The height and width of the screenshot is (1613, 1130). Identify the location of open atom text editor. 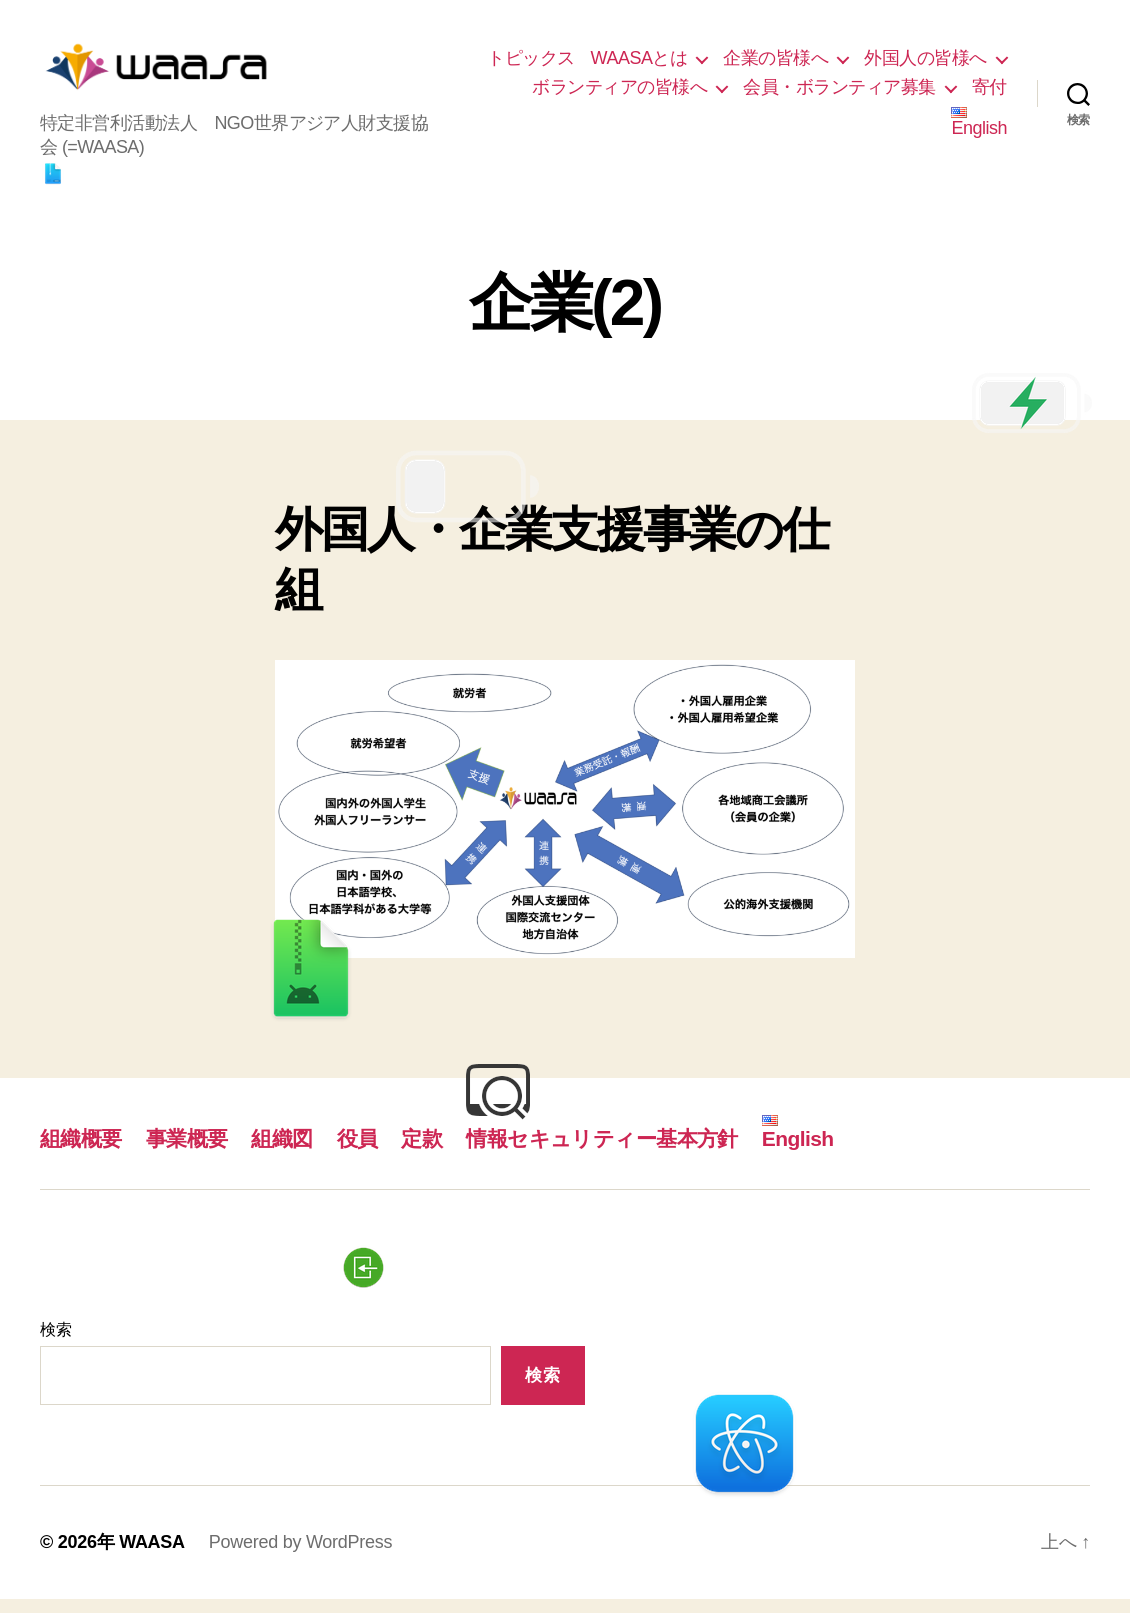
(744, 1443).